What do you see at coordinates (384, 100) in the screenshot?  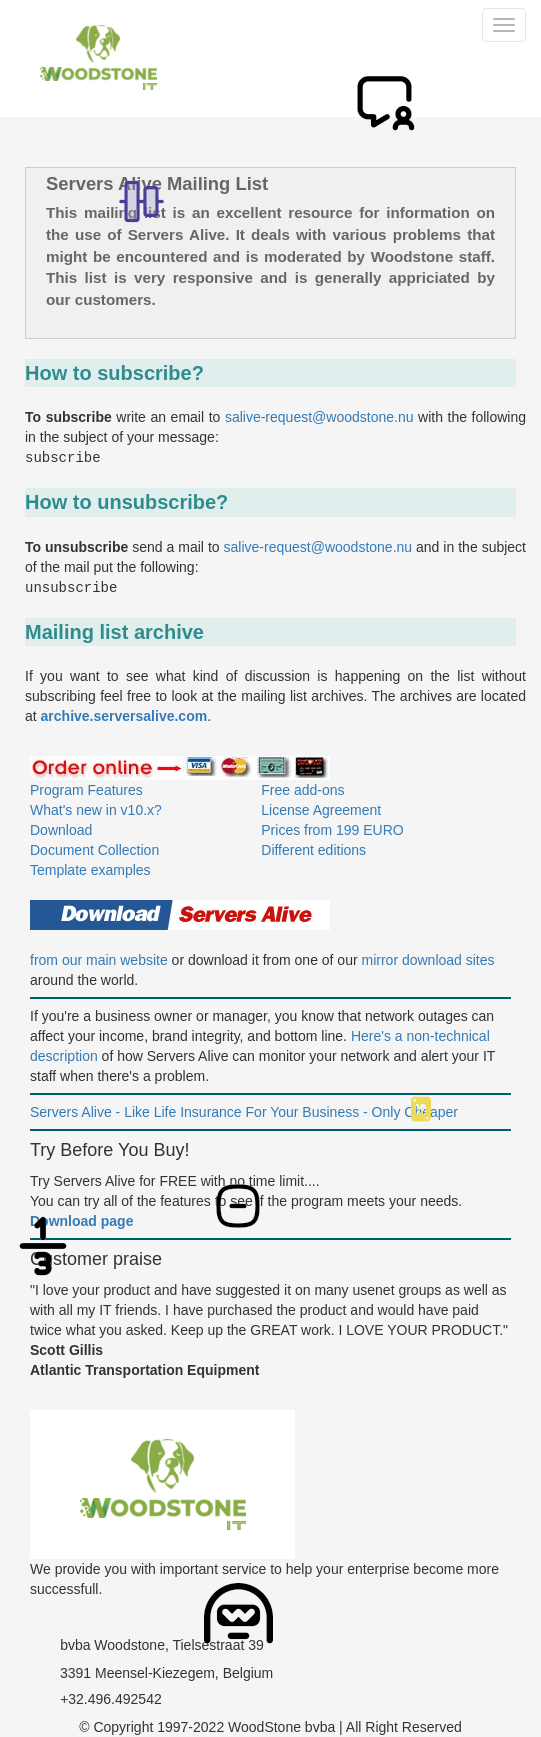 I see `view message from a specific user` at bounding box center [384, 100].